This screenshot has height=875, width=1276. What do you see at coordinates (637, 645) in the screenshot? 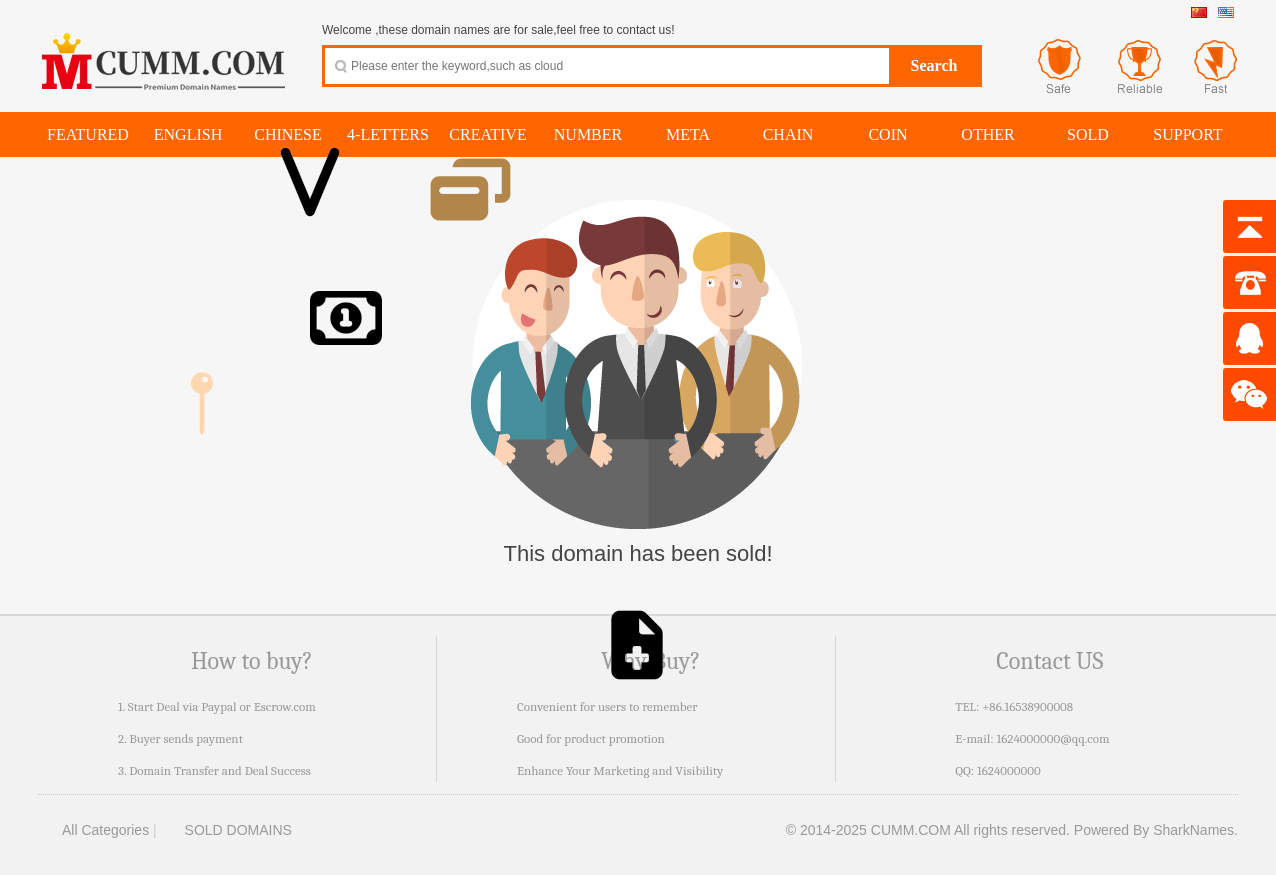
I see `access medical records or health documents` at bounding box center [637, 645].